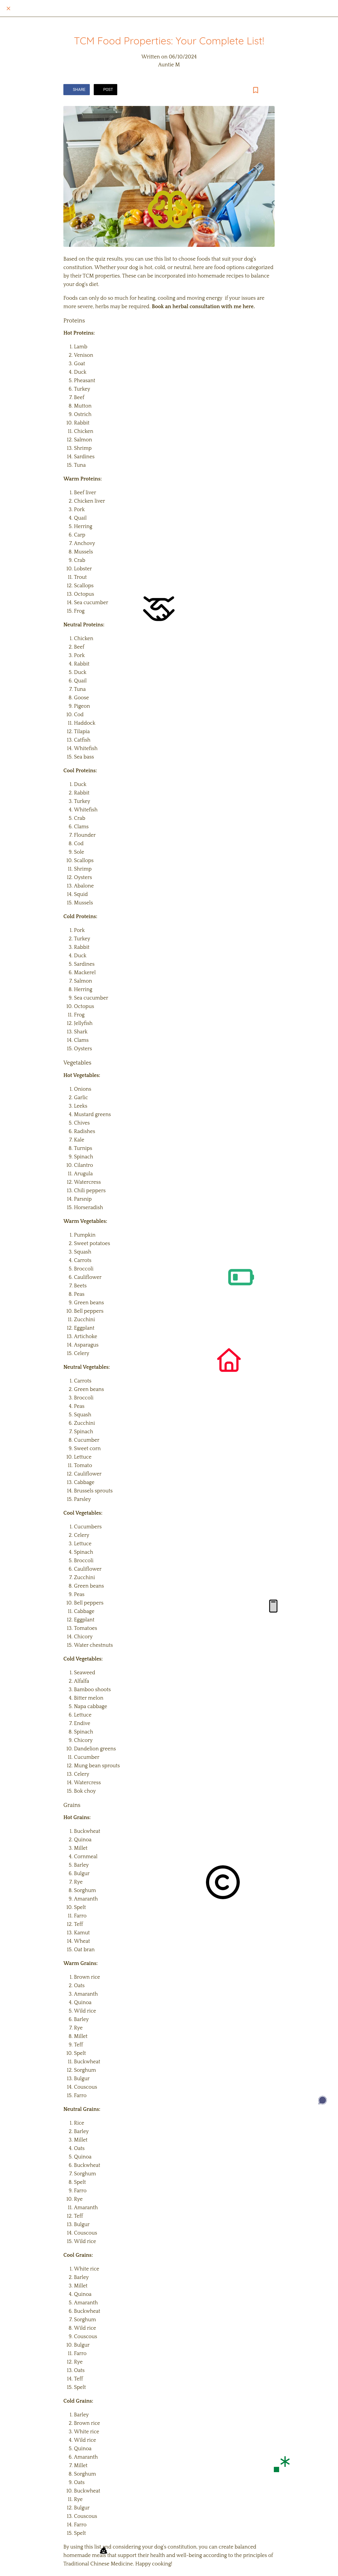  What do you see at coordinates (240, 1277) in the screenshot?
I see `indicates low battery level at approximately 25%` at bounding box center [240, 1277].